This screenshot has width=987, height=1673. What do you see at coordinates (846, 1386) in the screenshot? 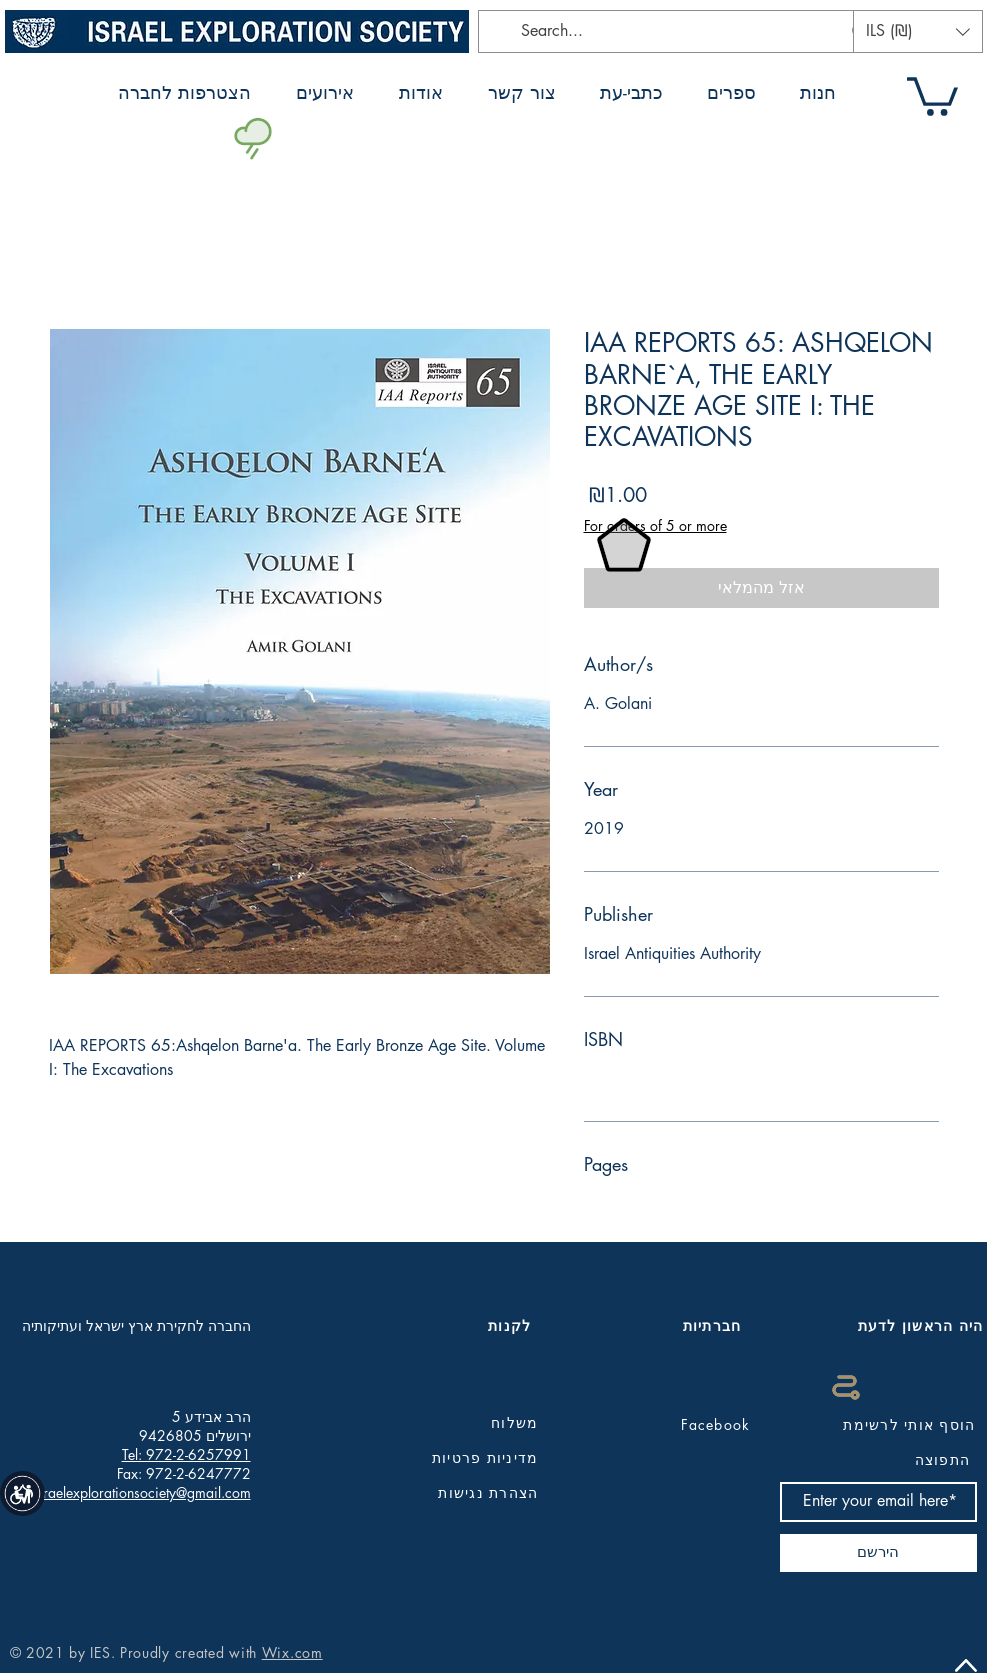
I see `view or edit a route path` at bounding box center [846, 1386].